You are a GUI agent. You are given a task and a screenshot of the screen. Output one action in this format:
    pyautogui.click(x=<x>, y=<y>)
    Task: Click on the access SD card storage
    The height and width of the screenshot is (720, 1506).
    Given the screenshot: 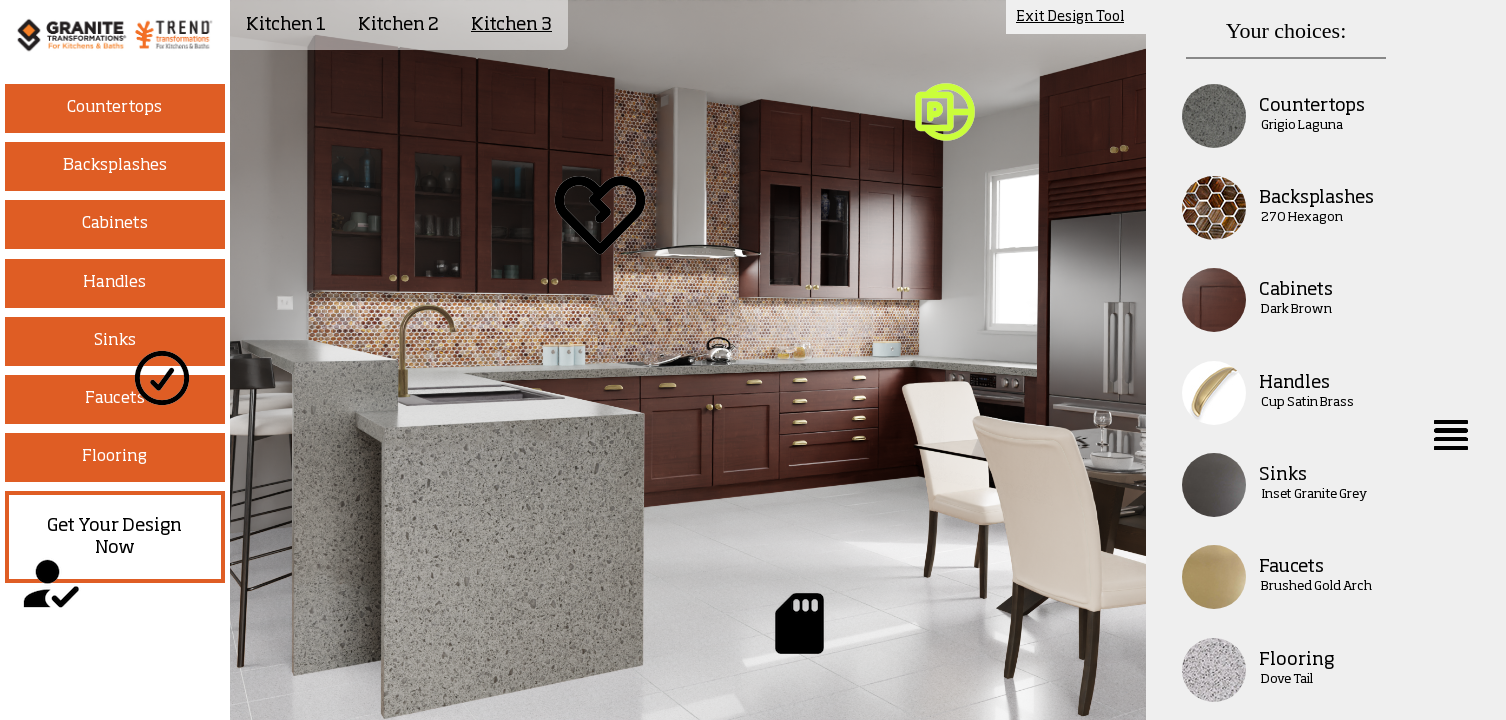 What is the action you would take?
    pyautogui.click(x=799, y=623)
    